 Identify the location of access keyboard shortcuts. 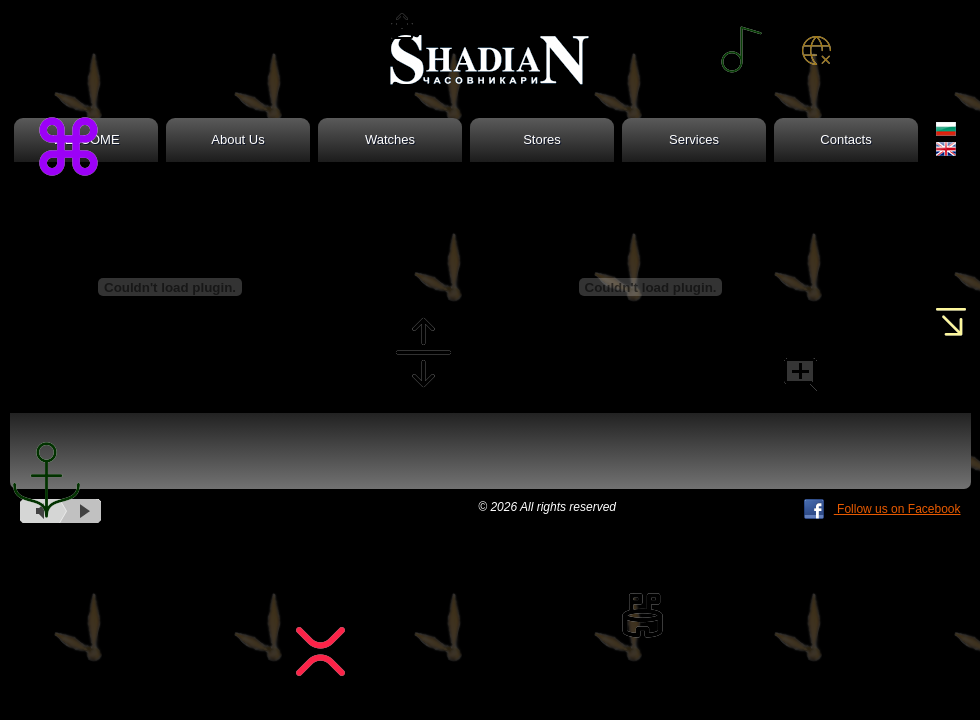
(68, 146).